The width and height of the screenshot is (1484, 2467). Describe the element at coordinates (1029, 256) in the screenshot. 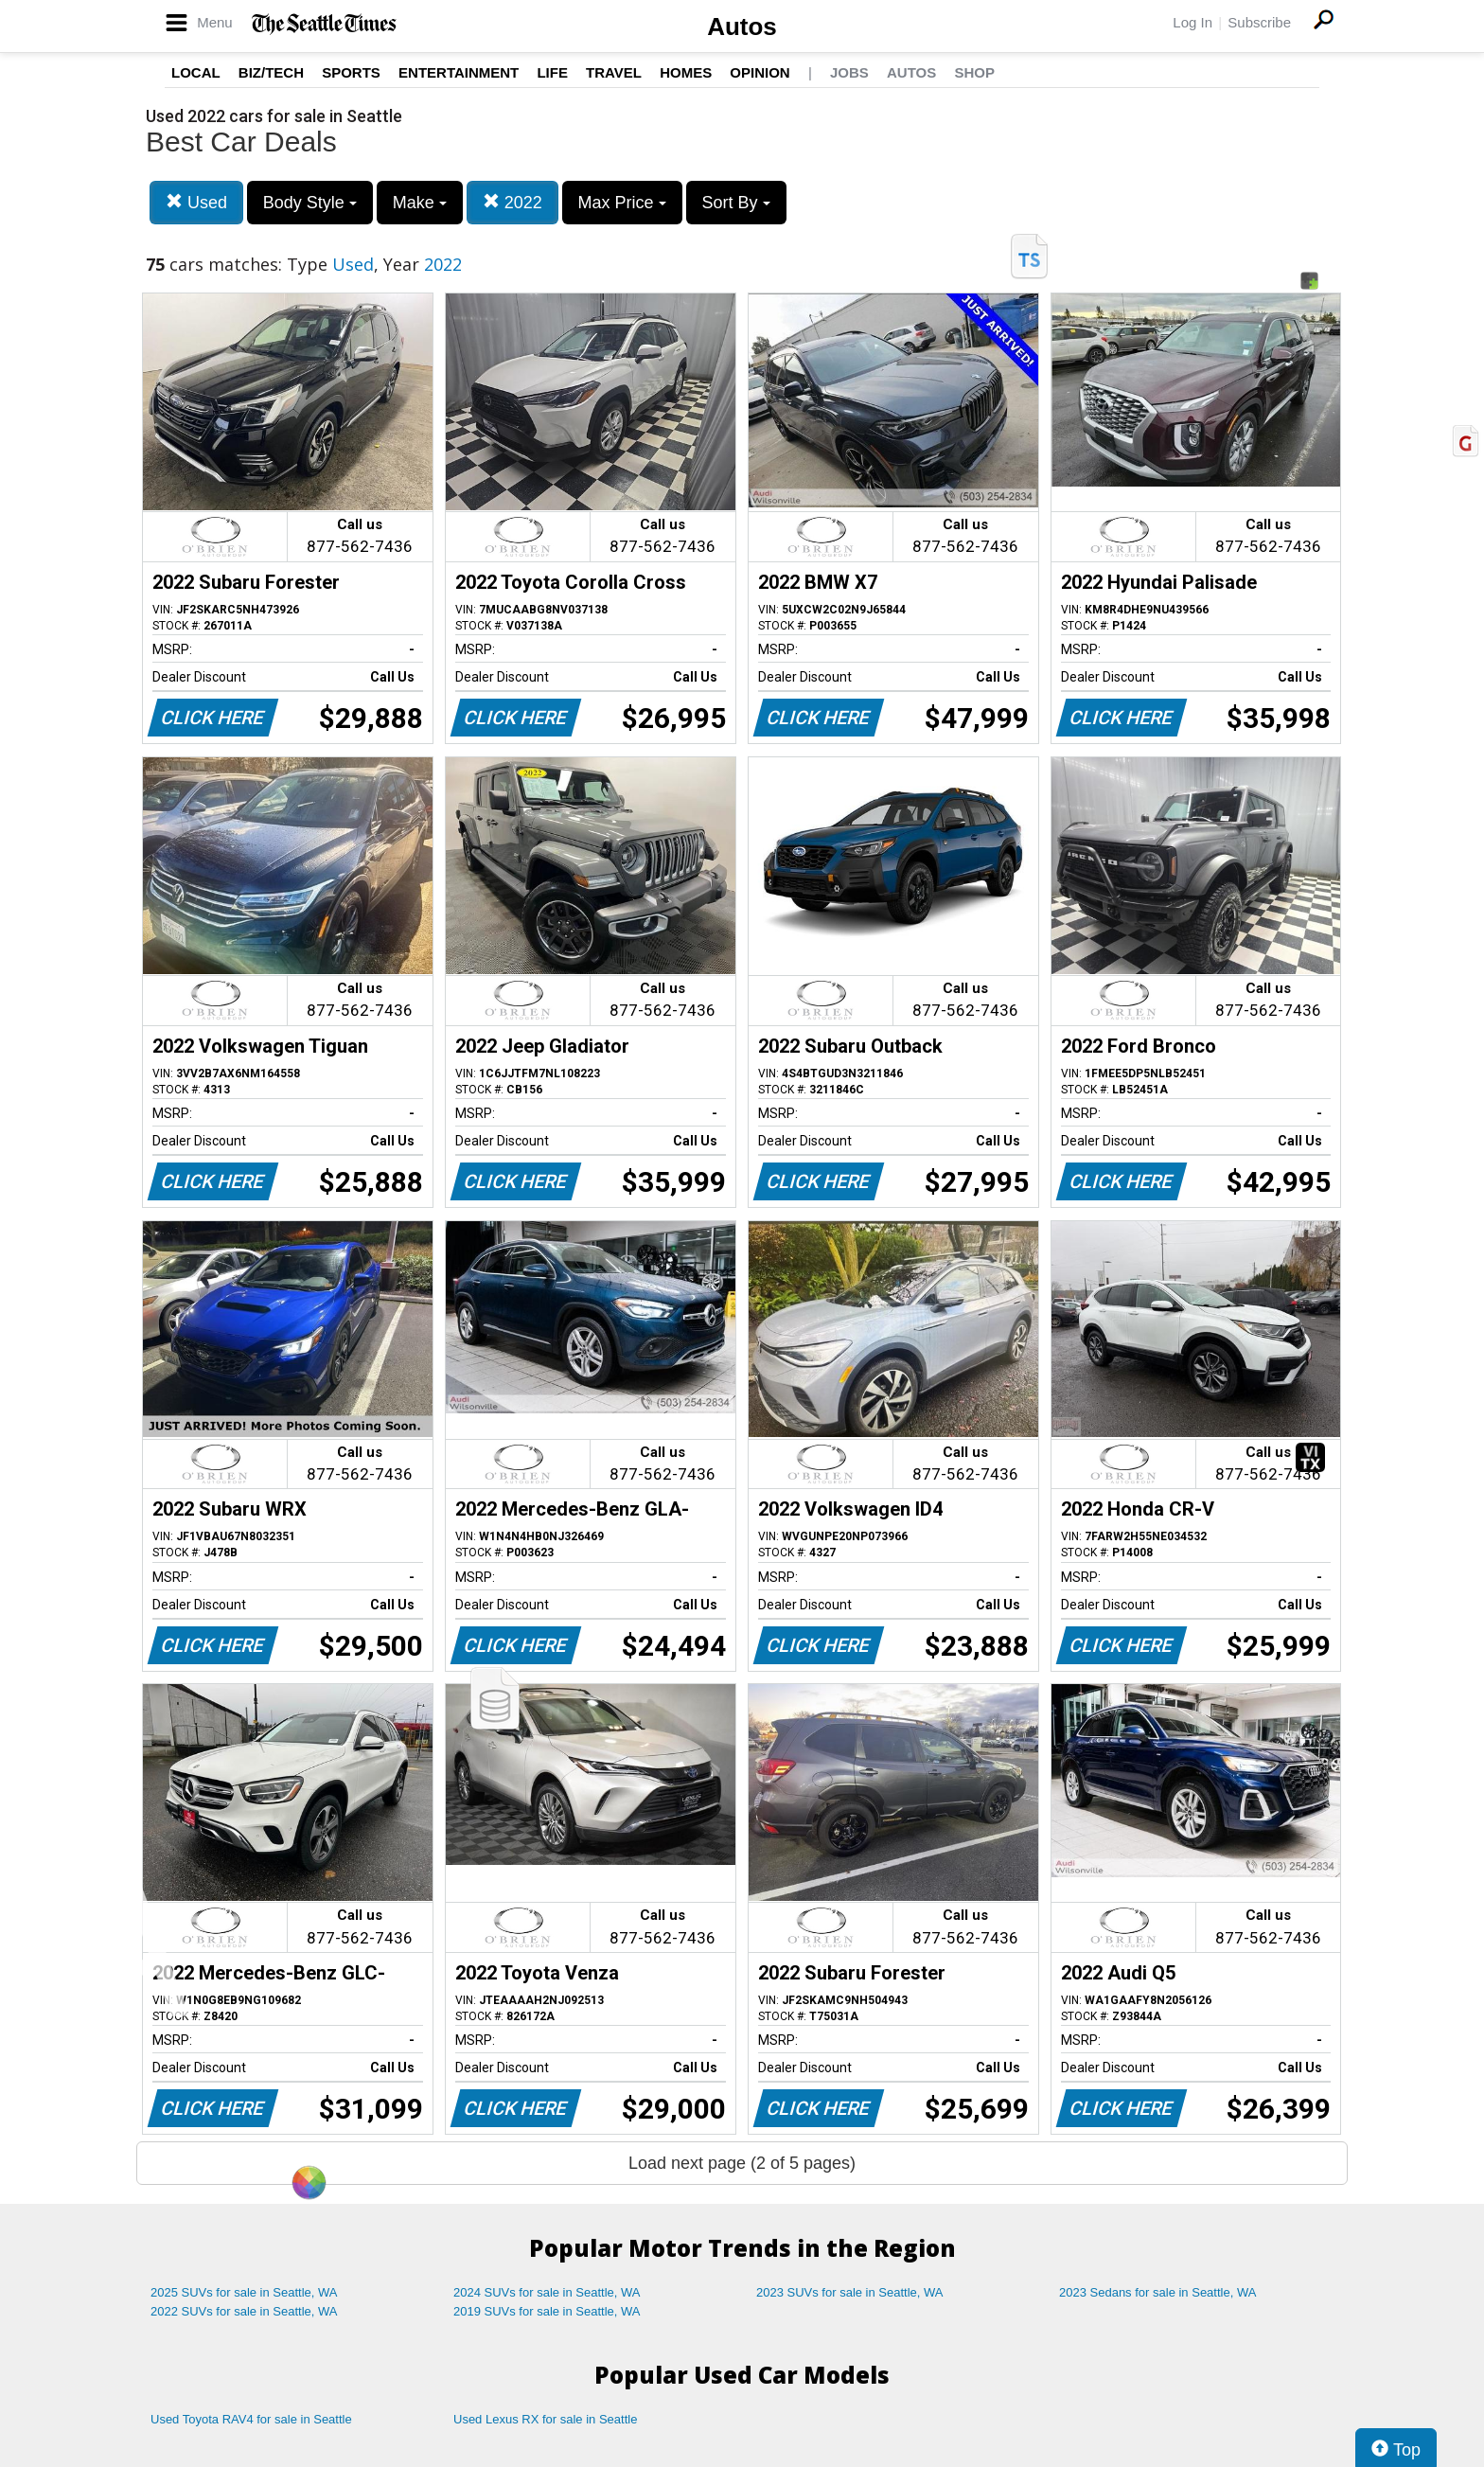

I see `indicates a typescript source file` at that location.